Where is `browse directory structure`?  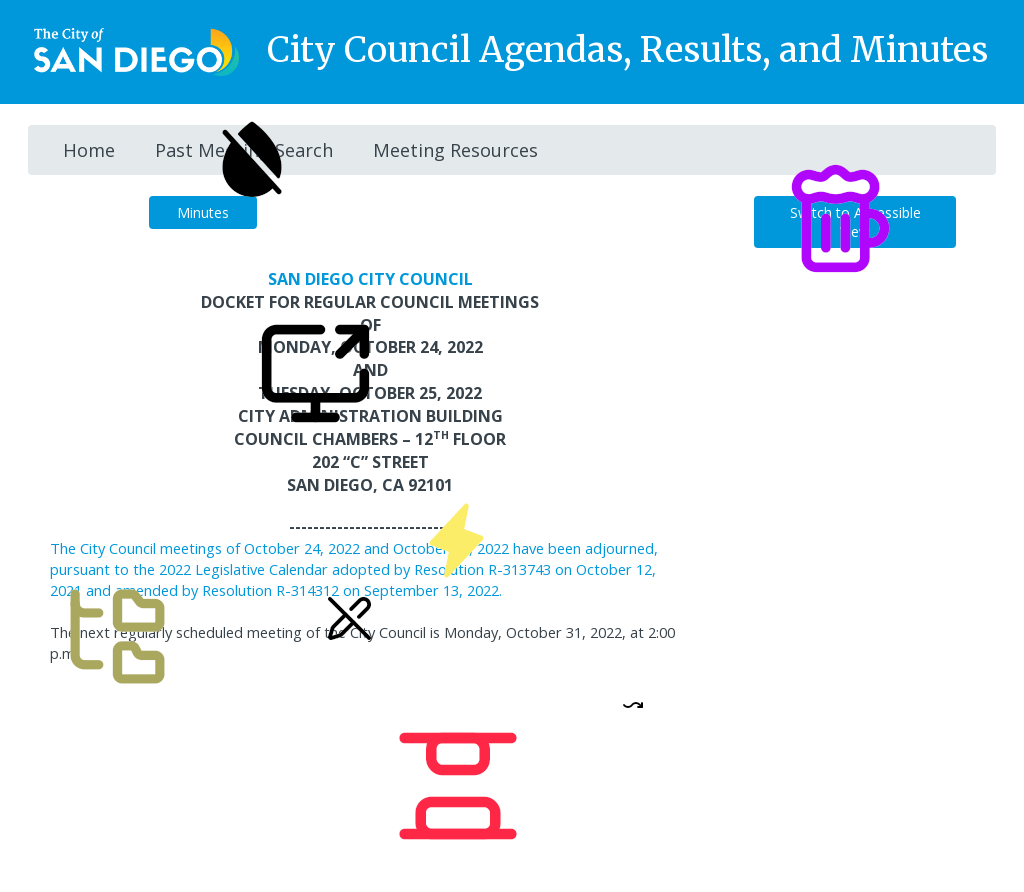 browse directory structure is located at coordinates (117, 636).